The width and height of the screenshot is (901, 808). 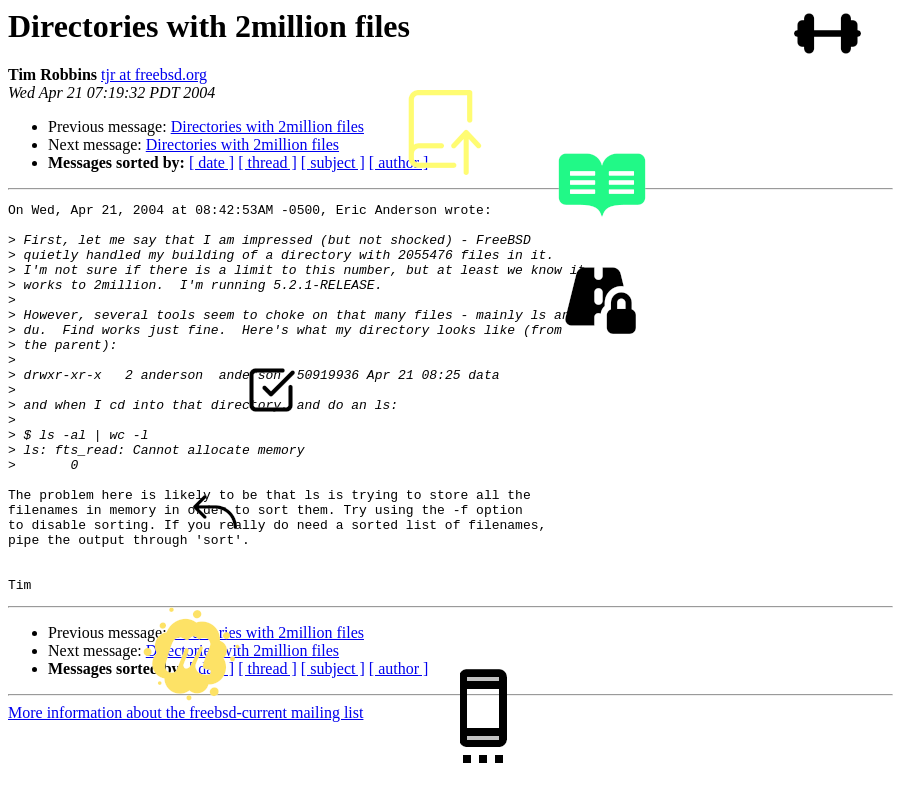 I want to click on access fitness or workout features, so click(x=827, y=33).